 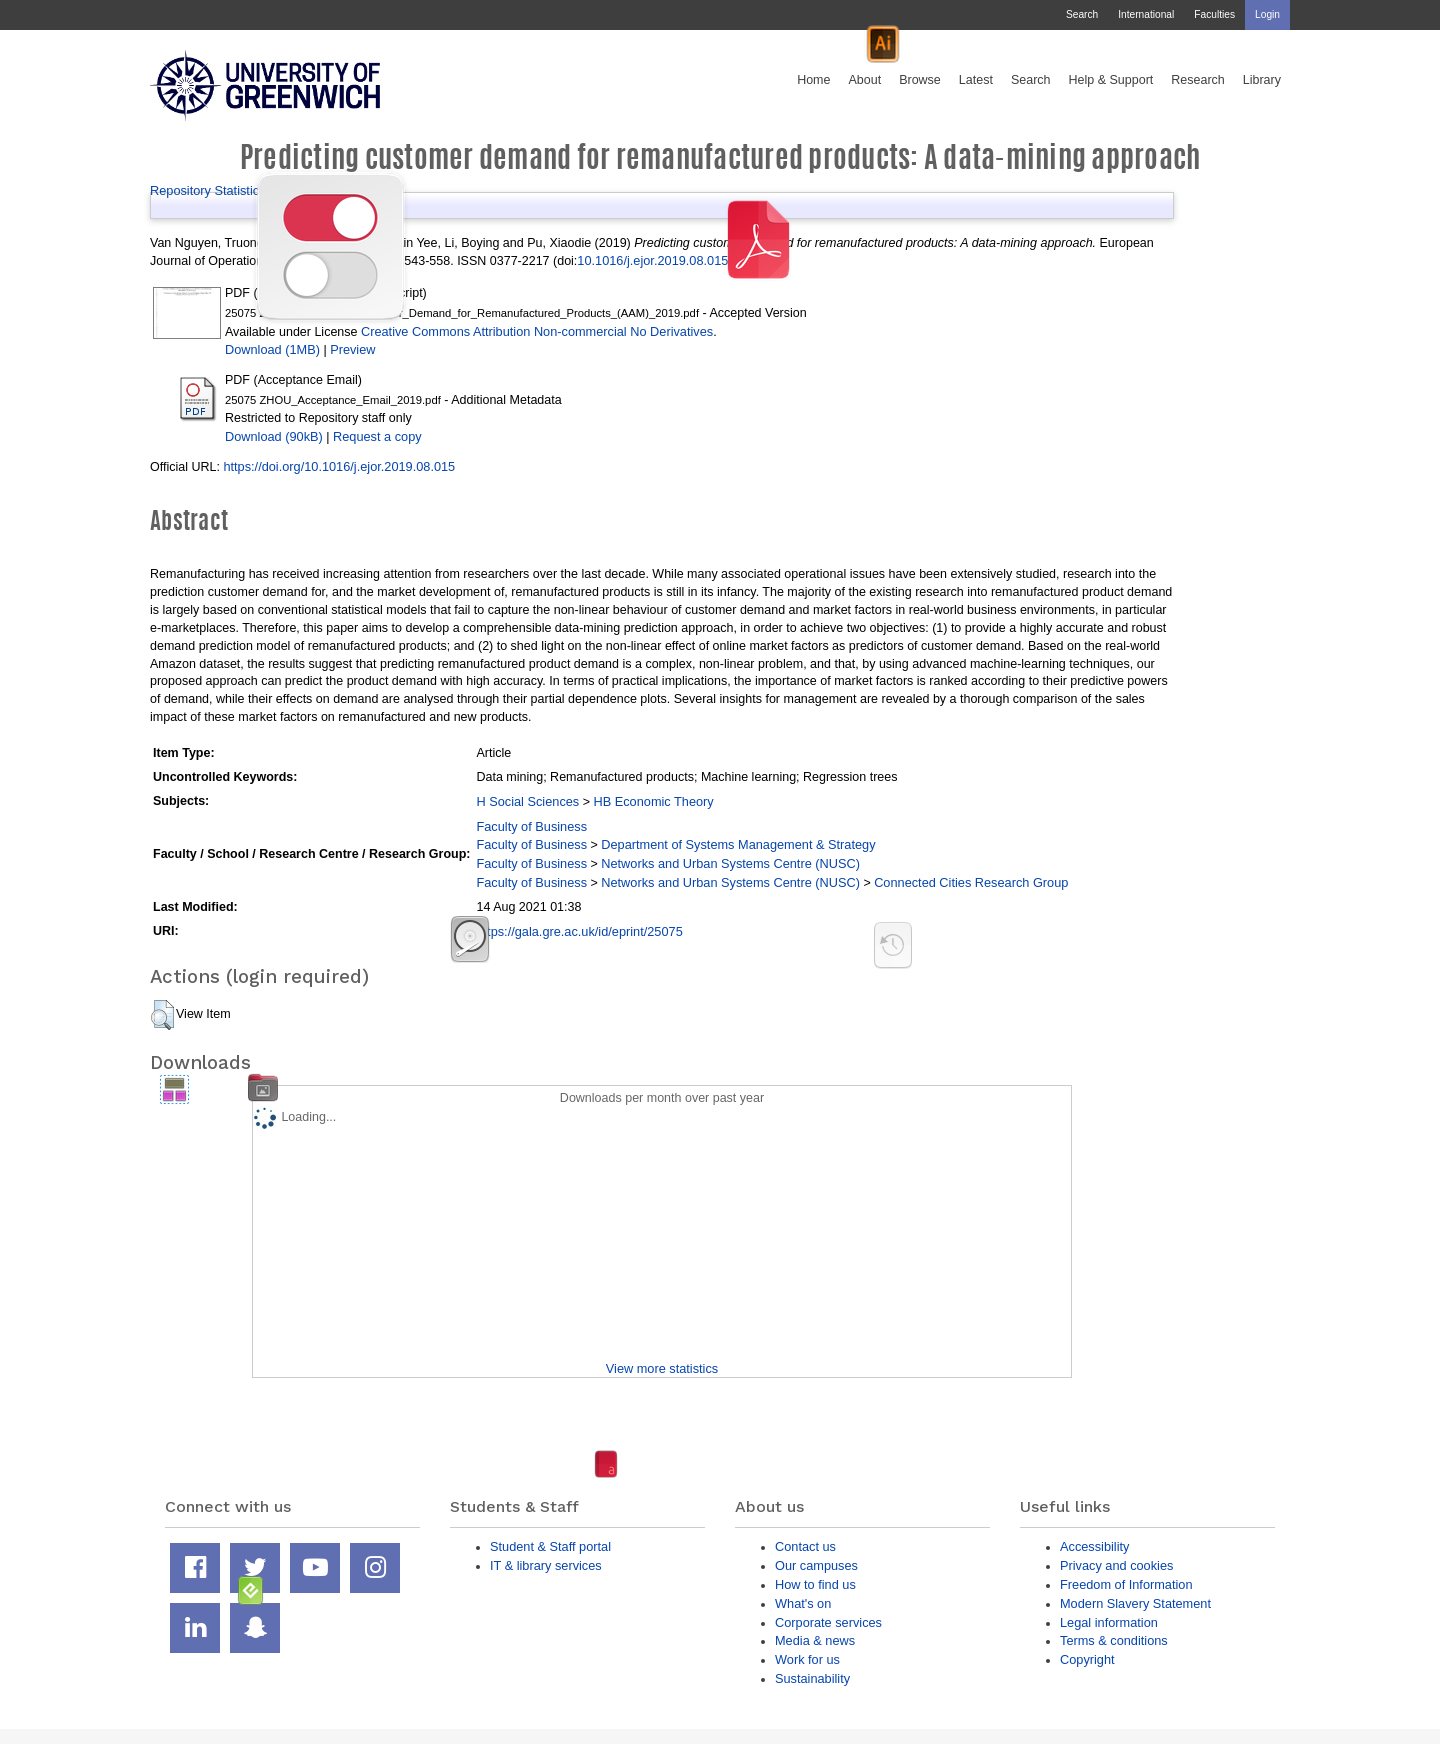 I want to click on an epub ebook file, so click(x=250, y=1590).